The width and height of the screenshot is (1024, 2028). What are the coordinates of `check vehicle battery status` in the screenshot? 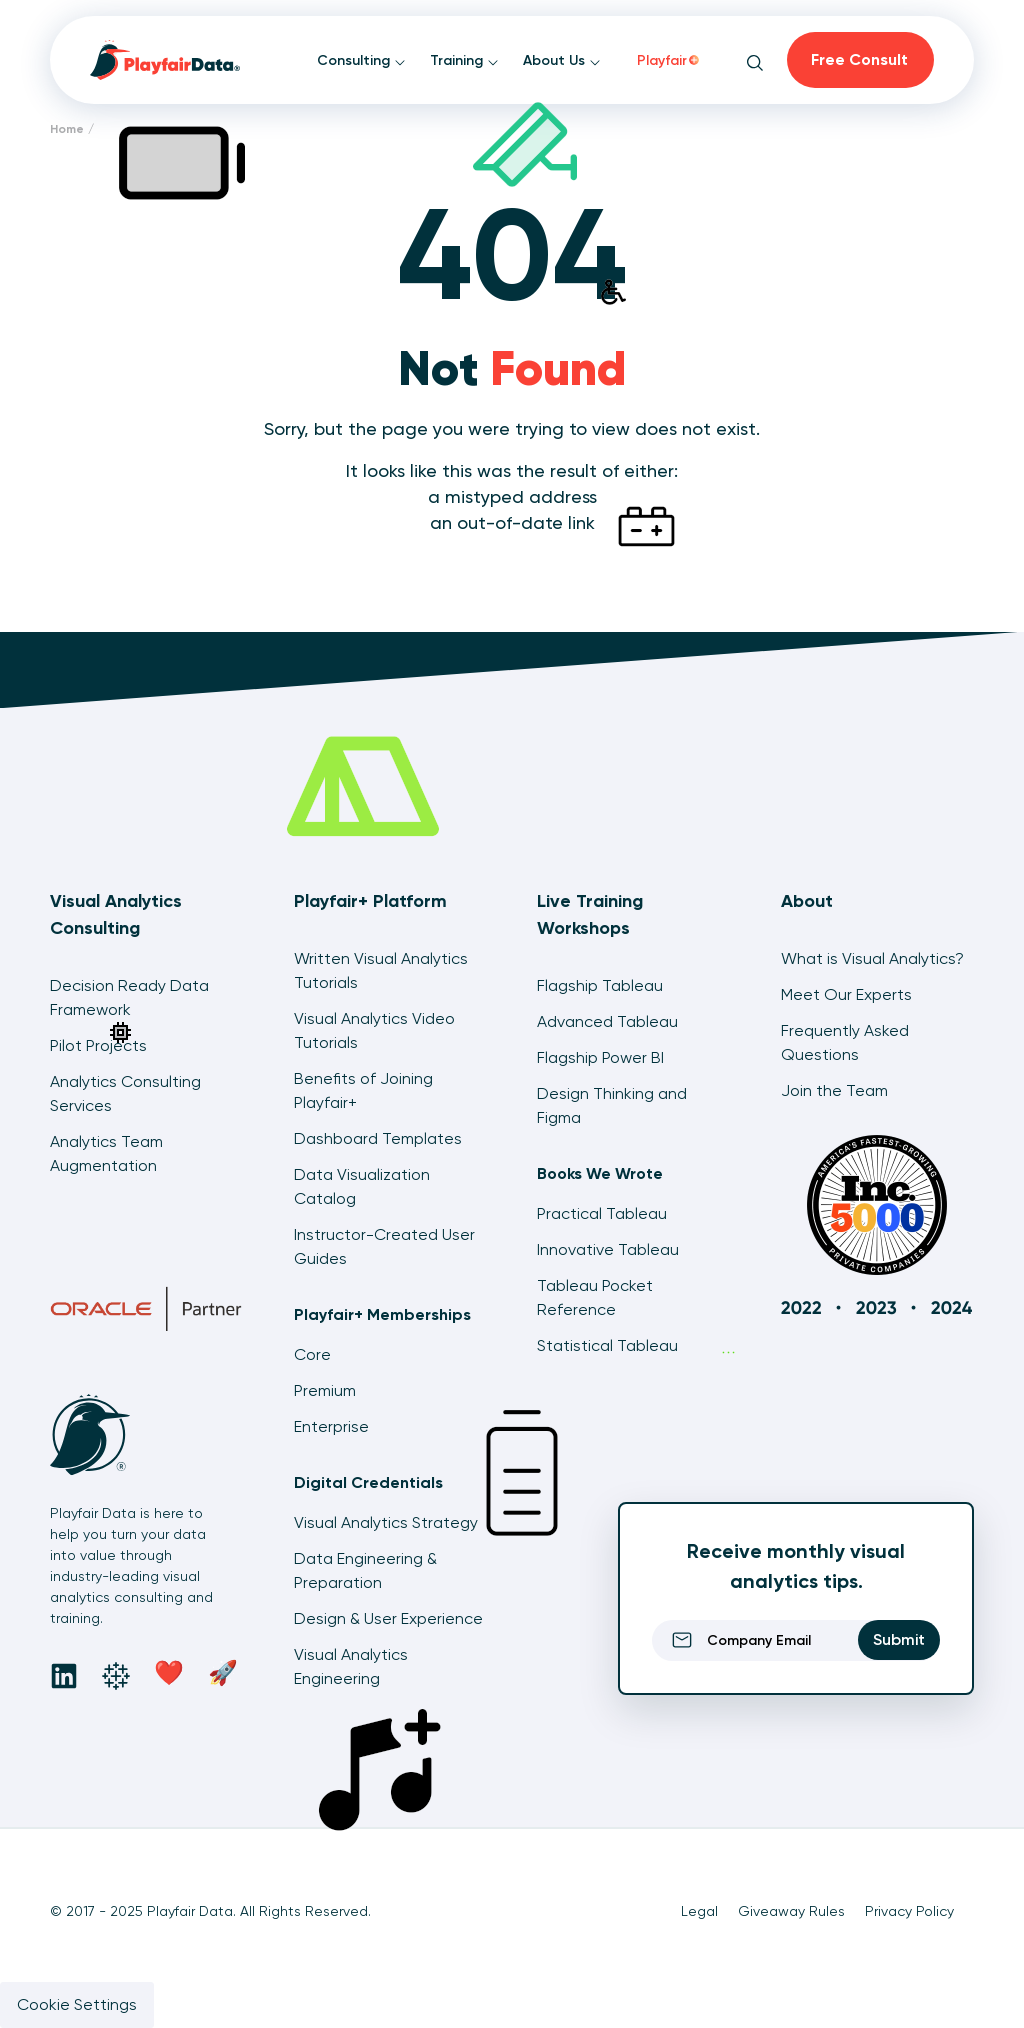 It's located at (646, 528).